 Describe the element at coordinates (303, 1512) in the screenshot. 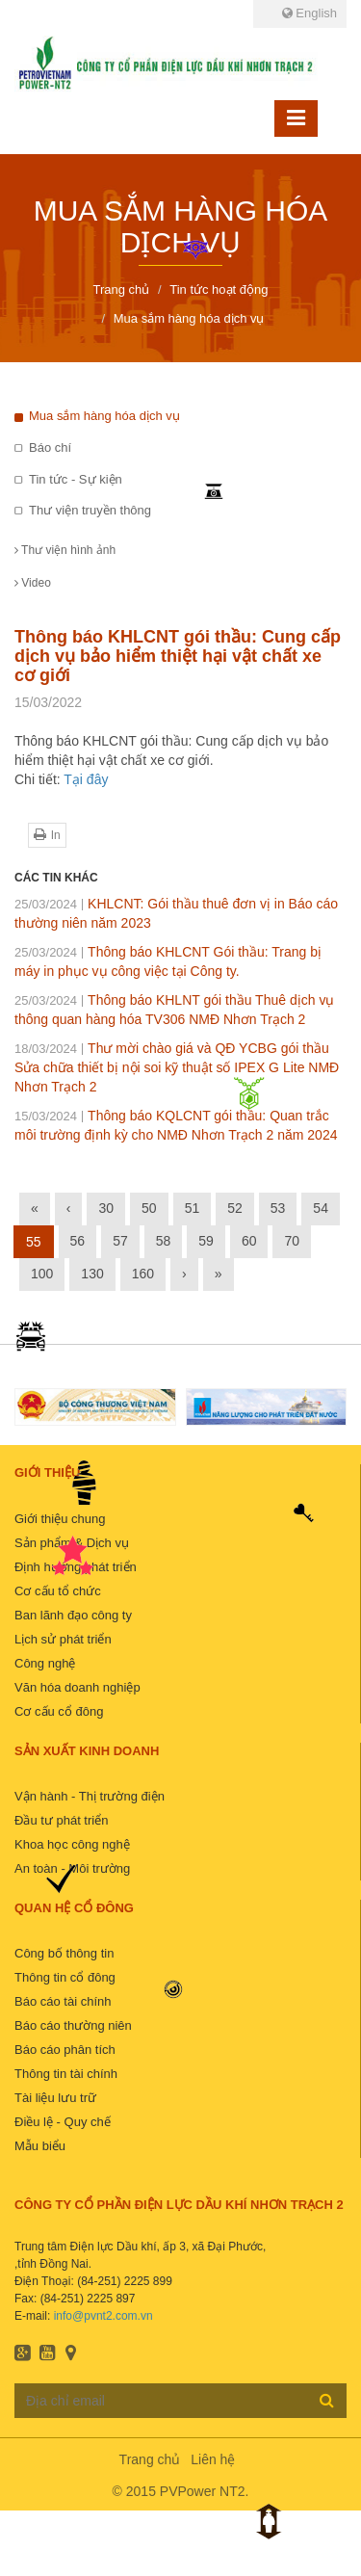

I see `unlock romantic or relationship-themed content` at that location.